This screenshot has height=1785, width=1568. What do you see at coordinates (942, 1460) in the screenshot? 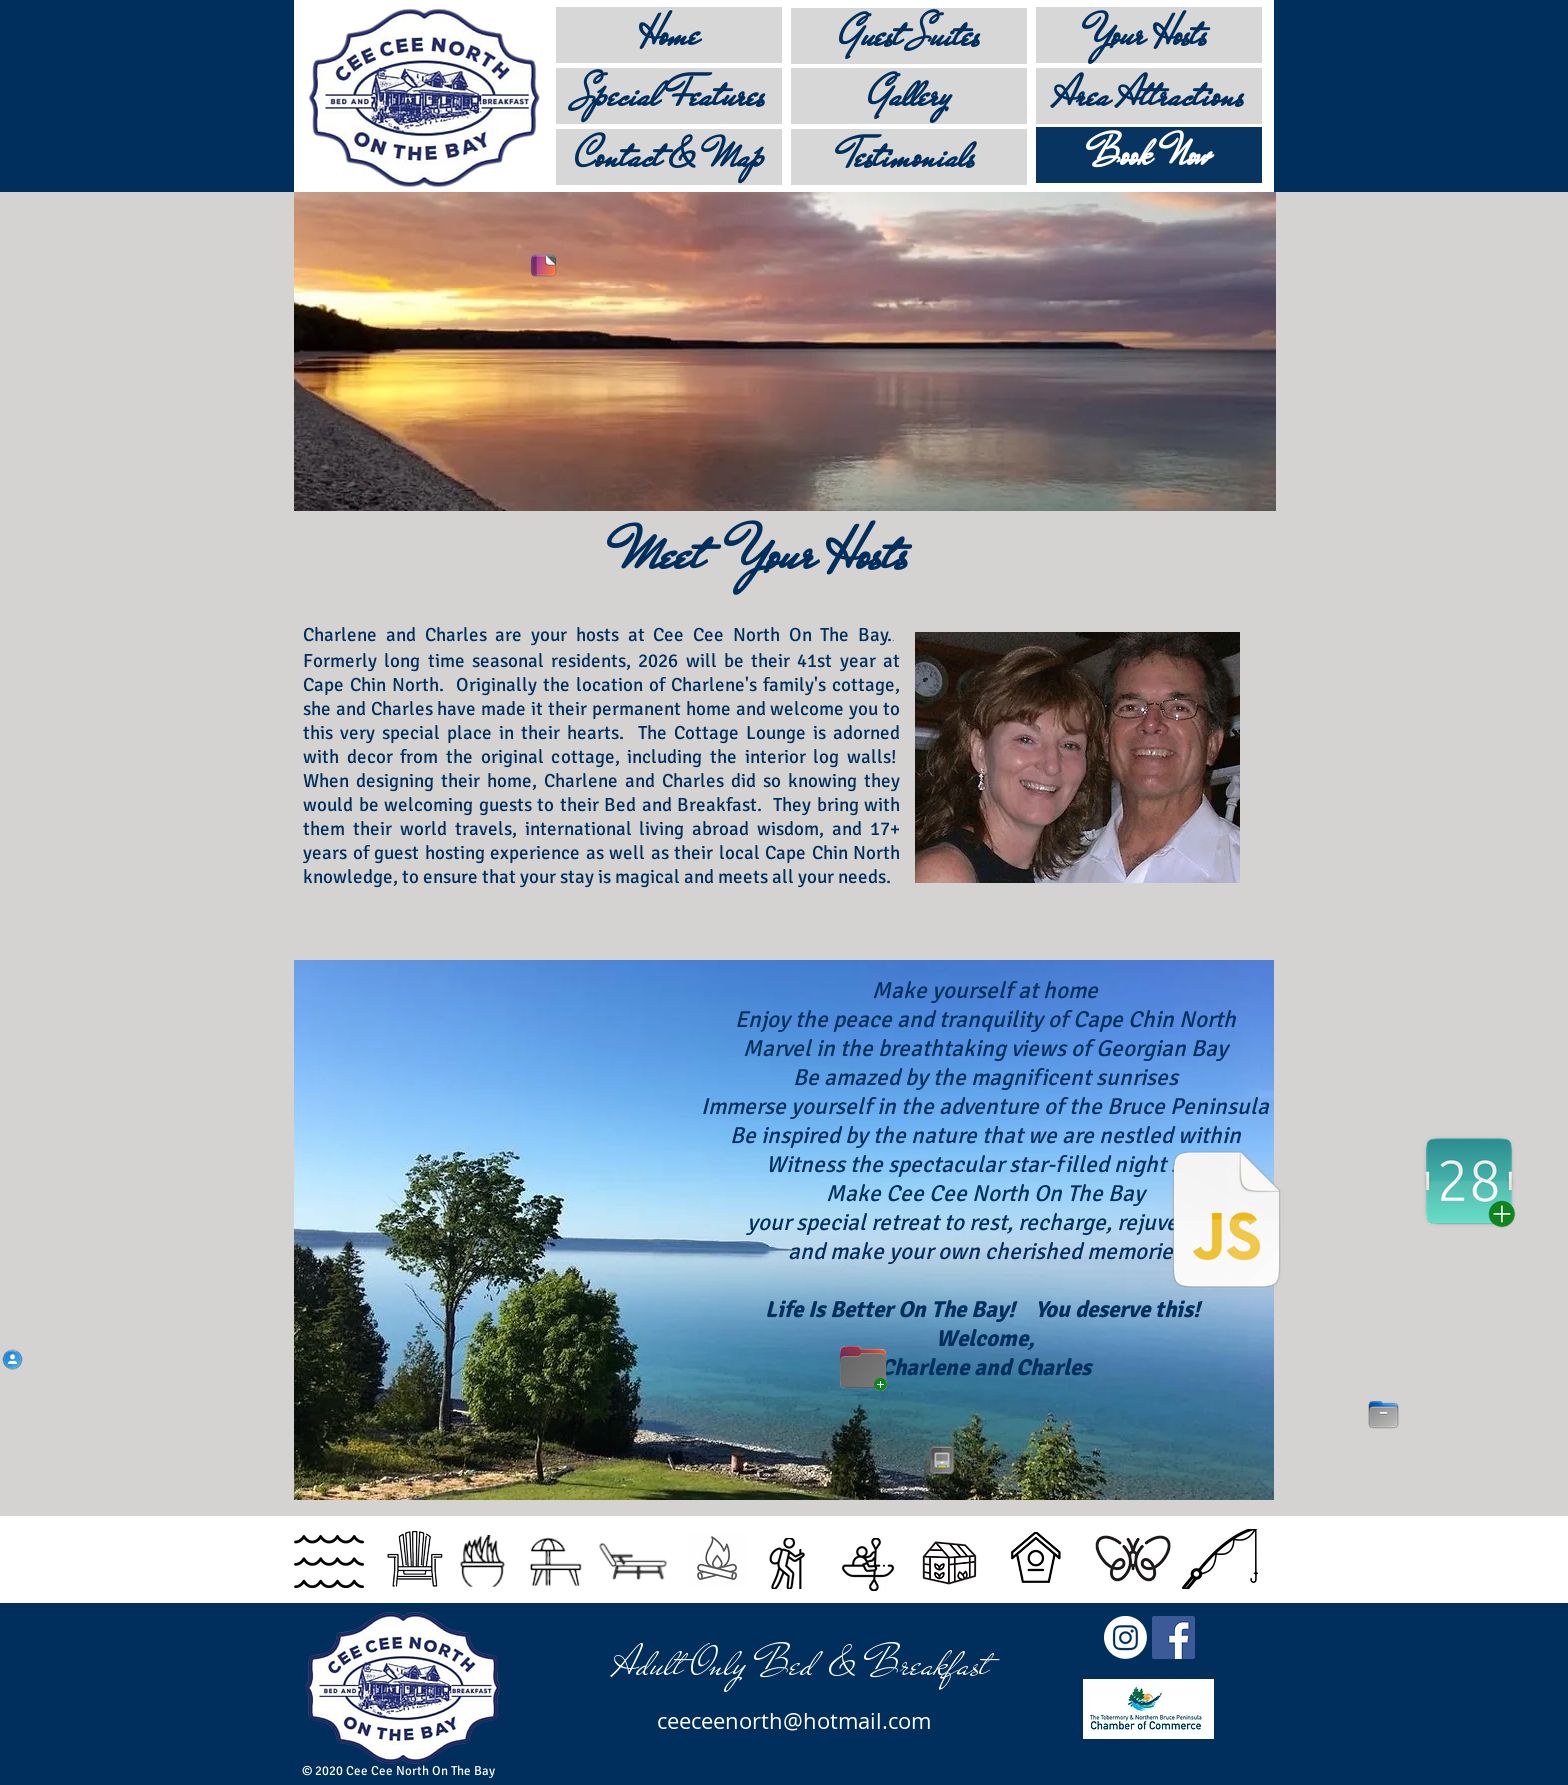
I see `sega genesis ROM file` at bounding box center [942, 1460].